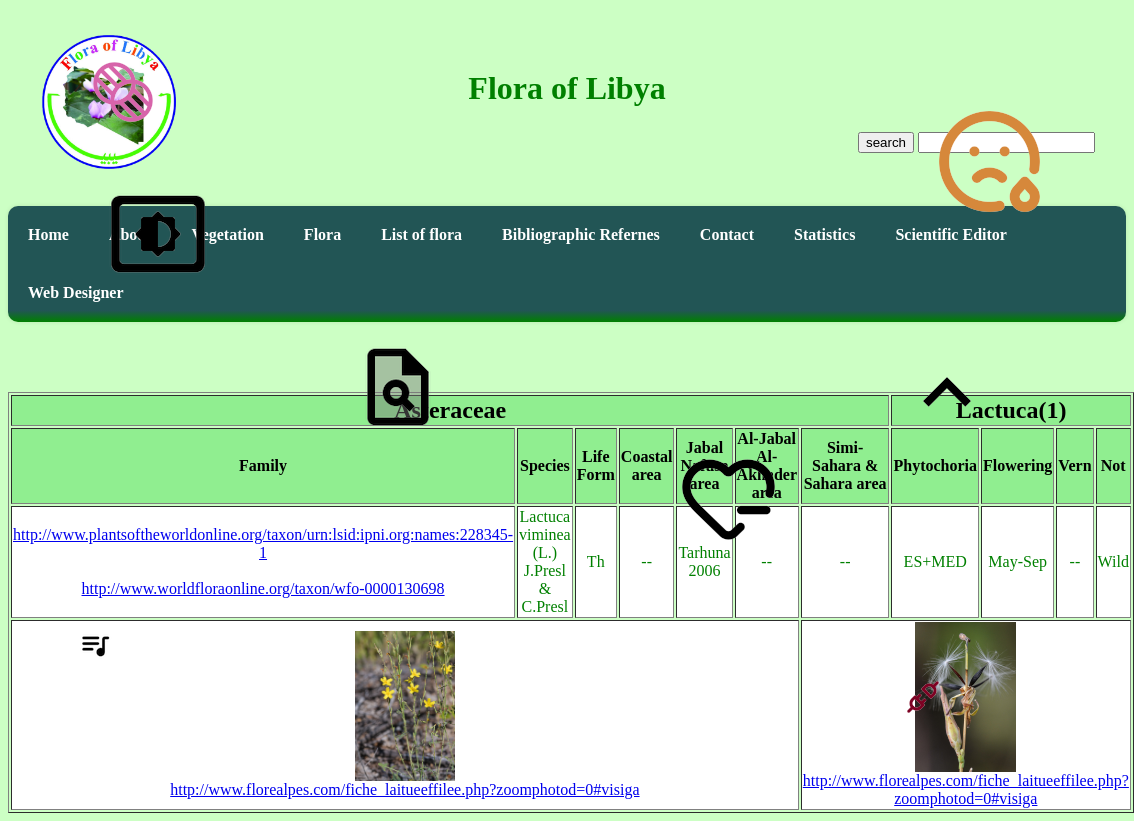 The width and height of the screenshot is (1134, 821). I want to click on indicate sadness or disappointment, so click(989, 161).